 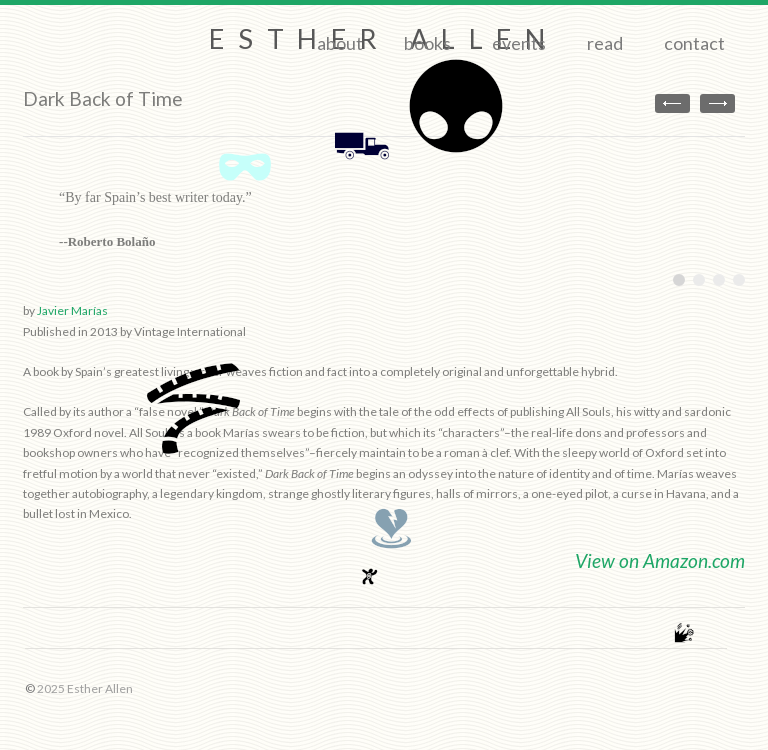 What do you see at coordinates (193, 408) in the screenshot?
I see `access measurement or dimension tools` at bounding box center [193, 408].